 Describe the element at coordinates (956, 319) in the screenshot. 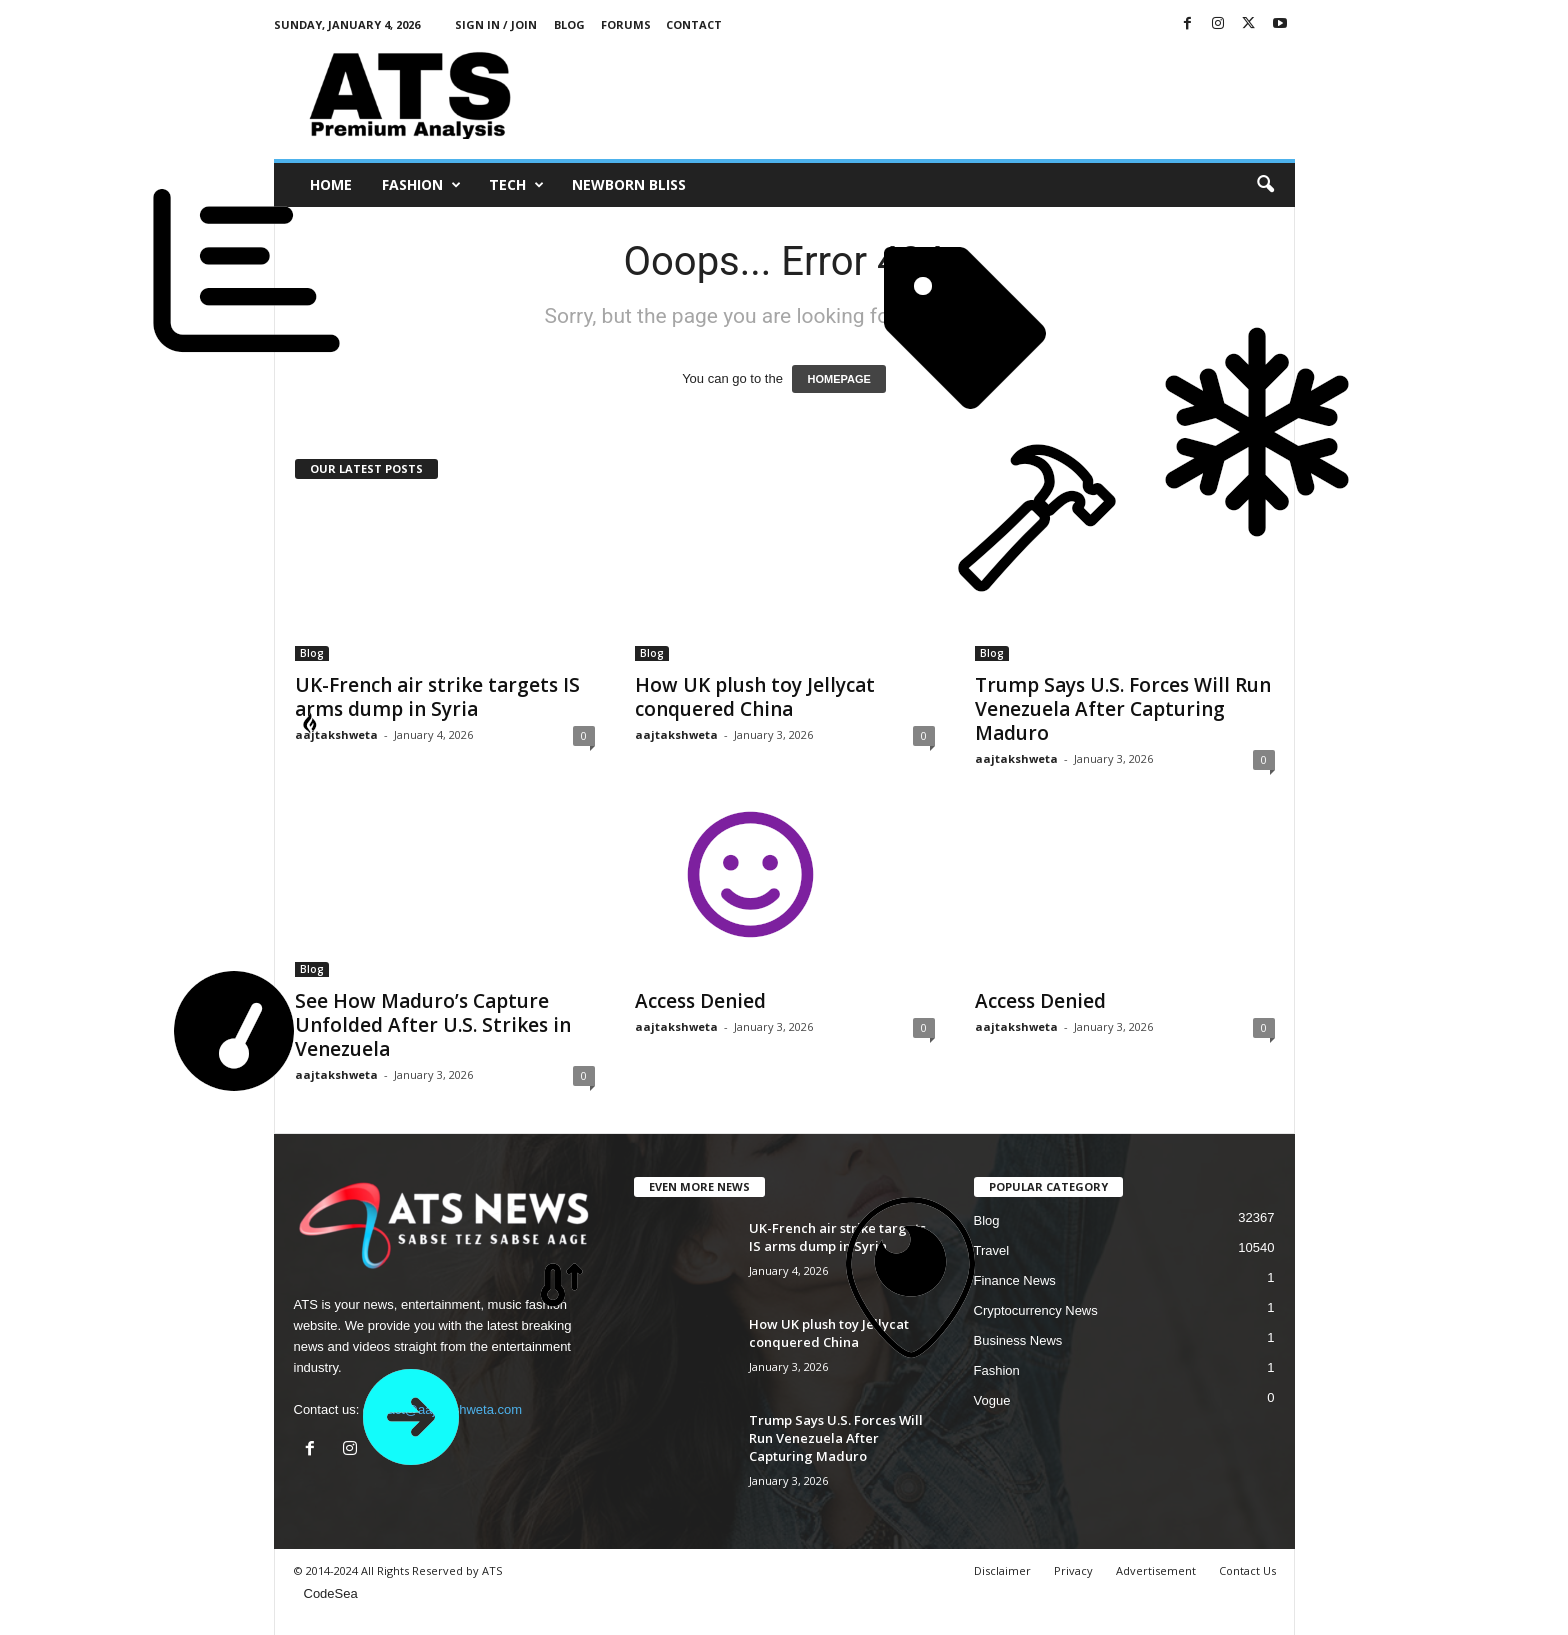

I see `add a tag or label to an item` at that location.